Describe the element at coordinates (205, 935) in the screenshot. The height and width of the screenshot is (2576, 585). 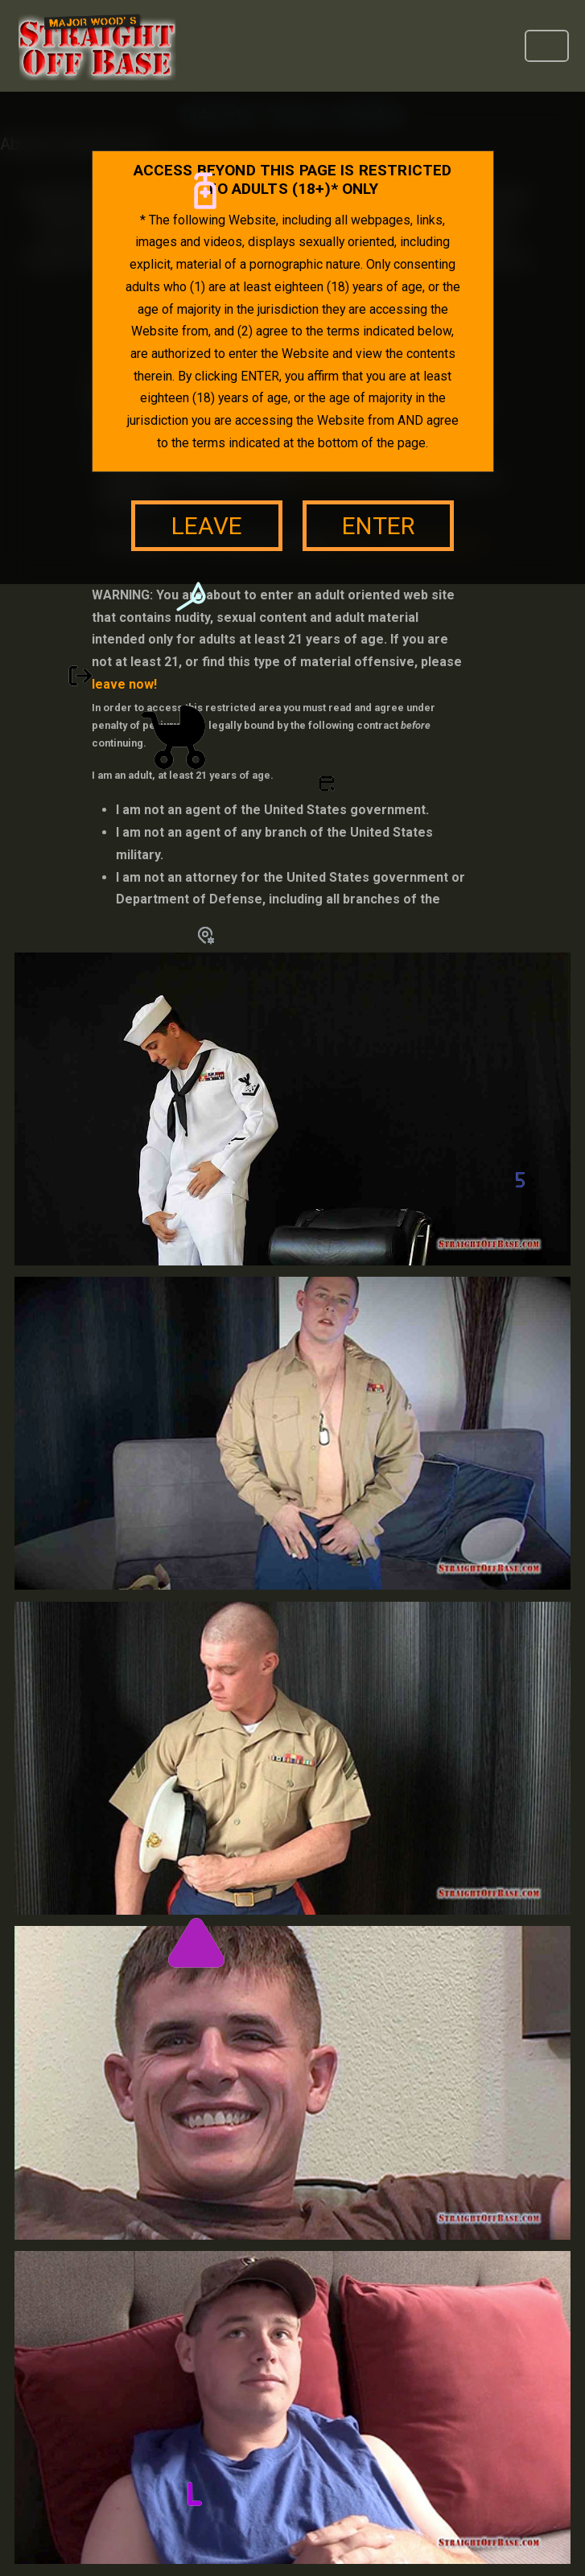
I see `access location settings` at that location.